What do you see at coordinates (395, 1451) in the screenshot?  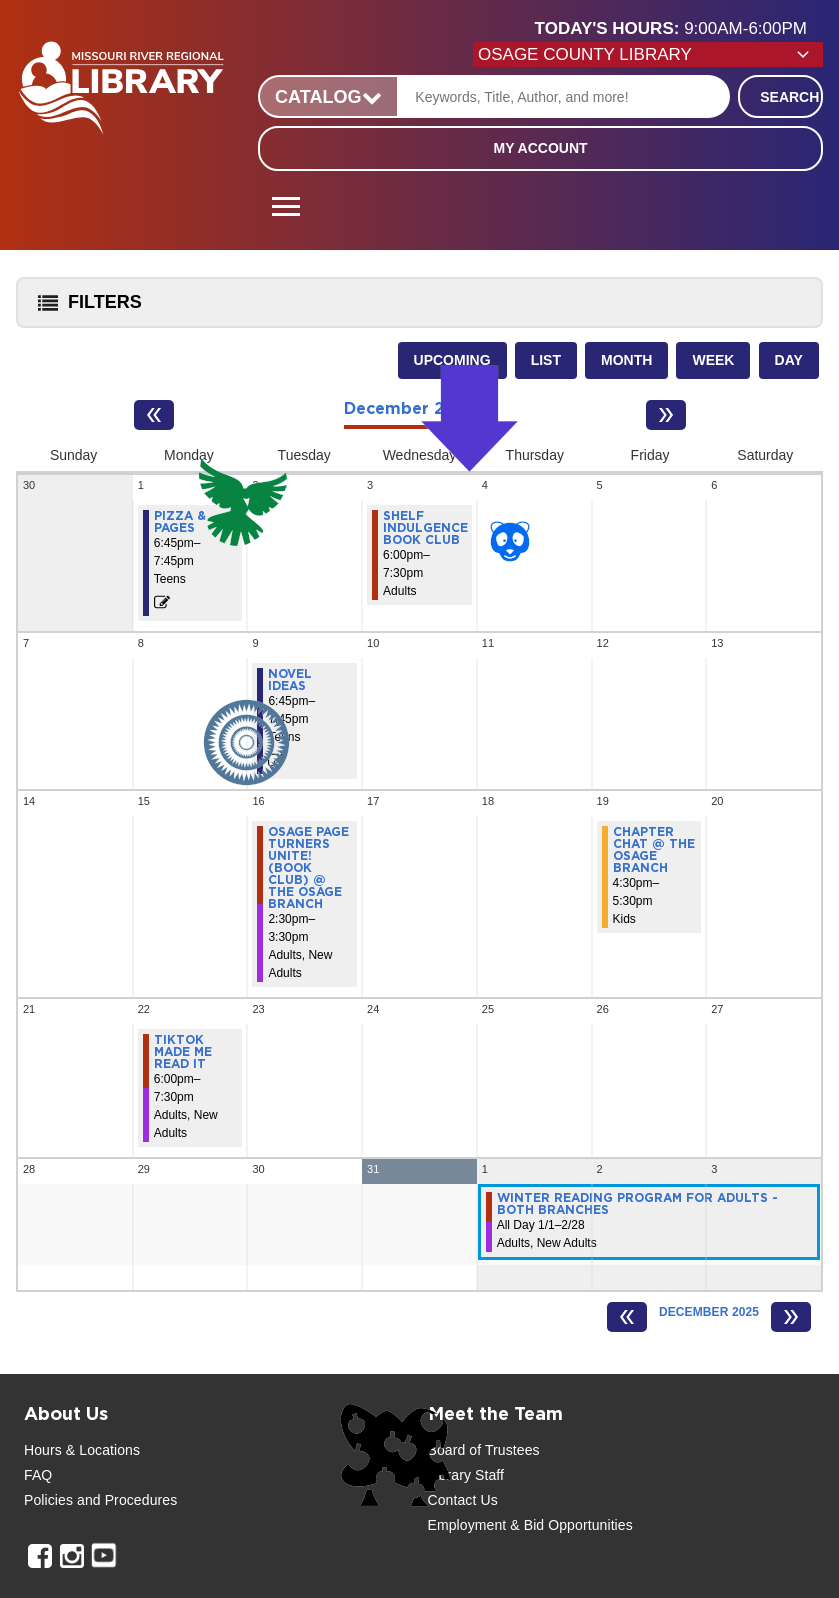 I see `collect or harvest berries` at bounding box center [395, 1451].